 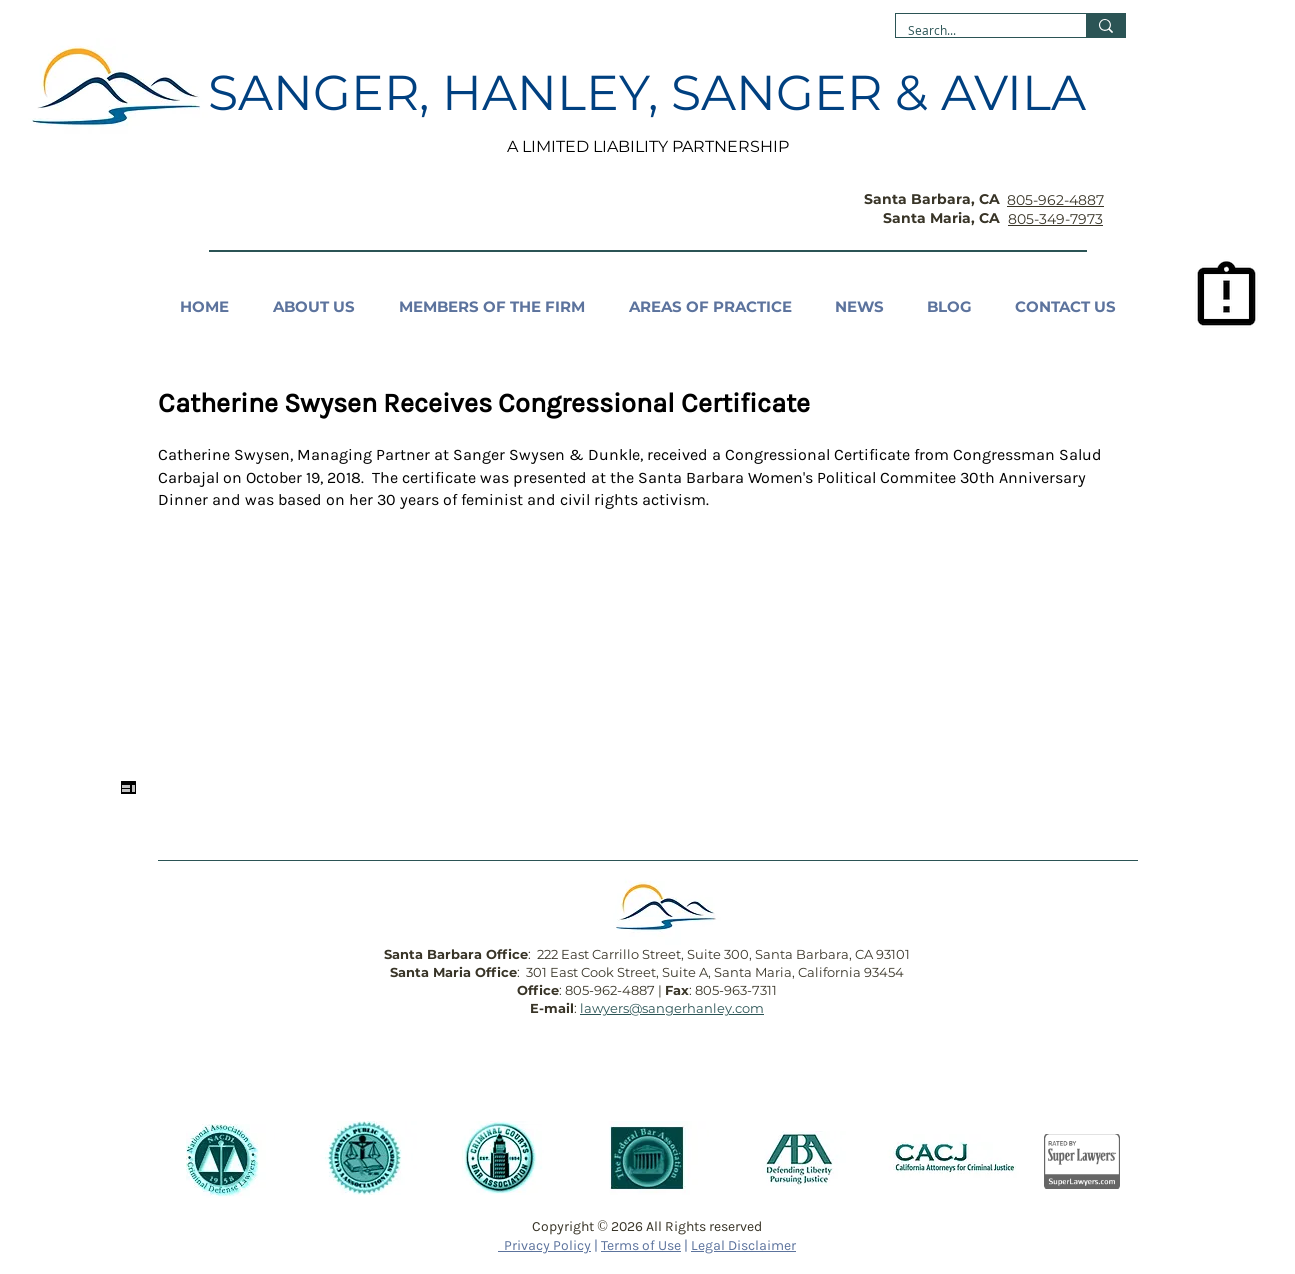 What do you see at coordinates (128, 787) in the screenshot?
I see `open web browser` at bounding box center [128, 787].